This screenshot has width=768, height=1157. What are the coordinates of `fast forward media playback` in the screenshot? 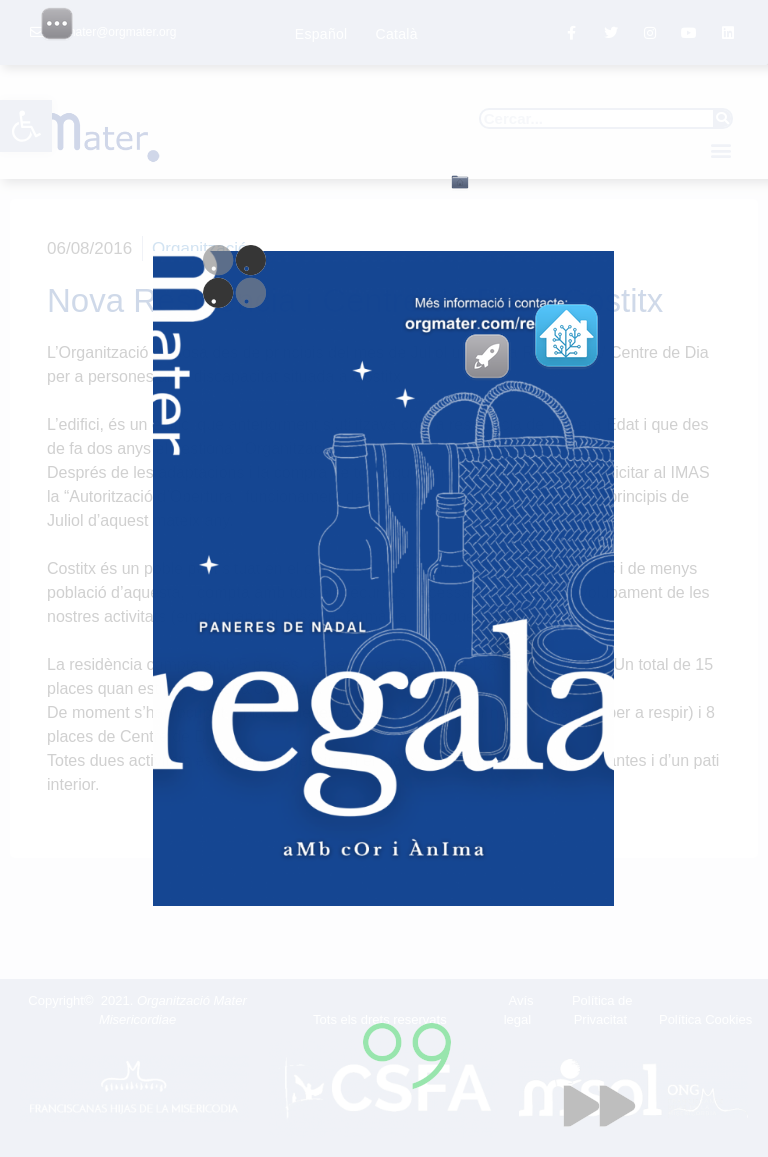 It's located at (600, 1106).